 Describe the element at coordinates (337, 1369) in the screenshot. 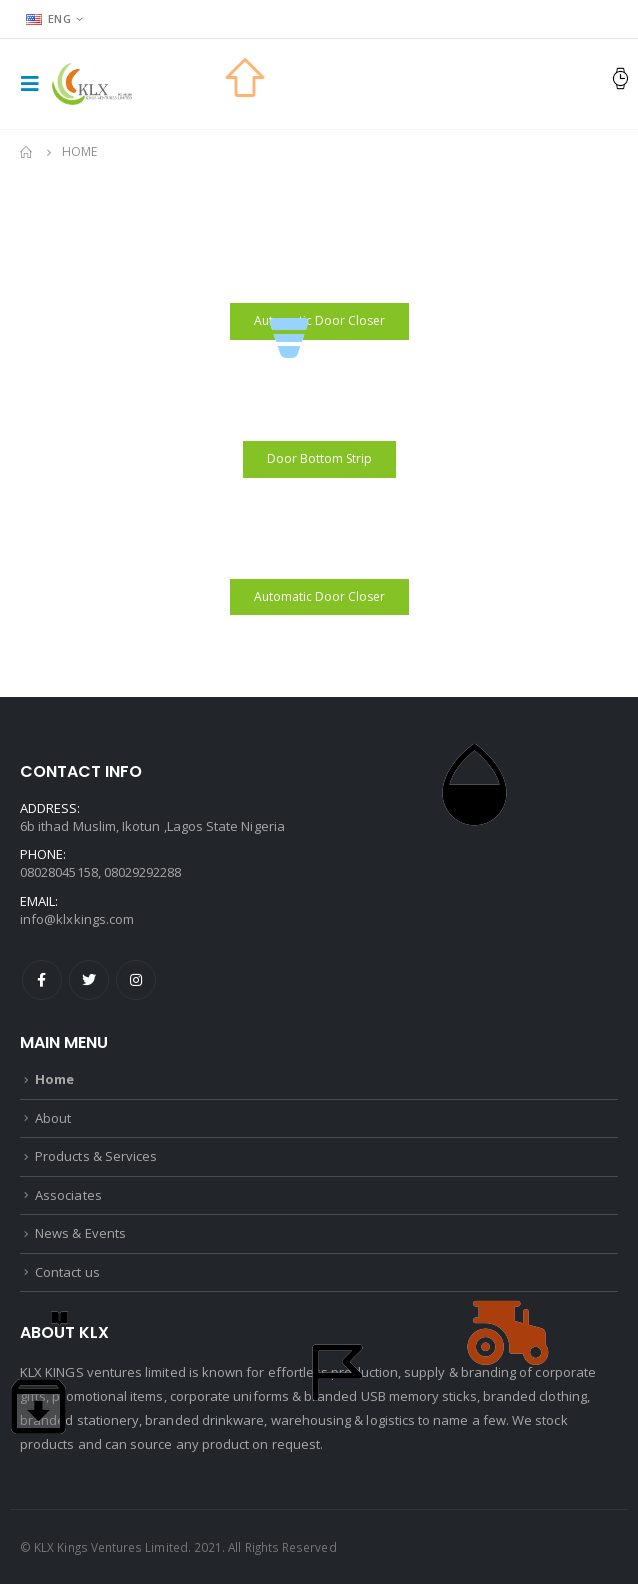

I see `flag an item for review or attention` at that location.